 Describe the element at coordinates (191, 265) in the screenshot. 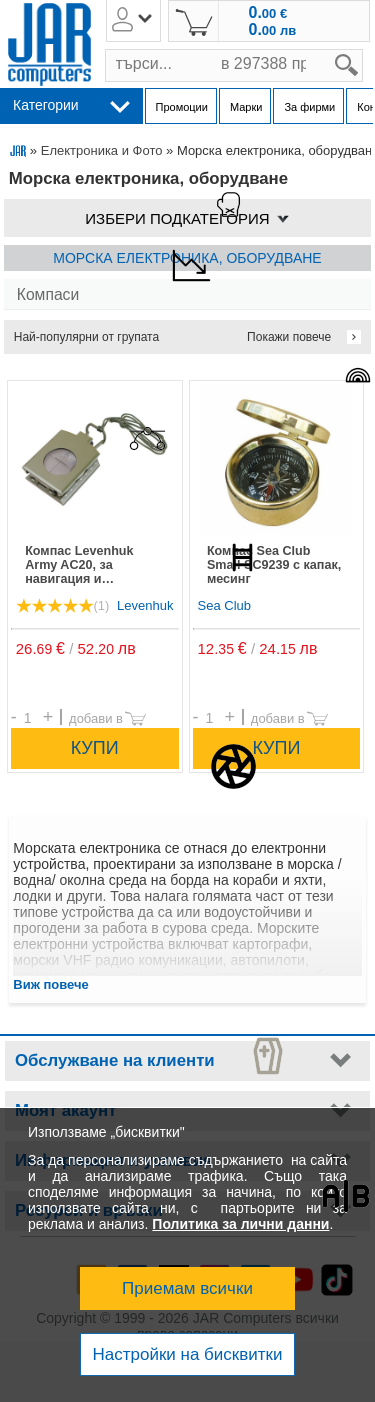

I see `view declining metrics or trends` at that location.